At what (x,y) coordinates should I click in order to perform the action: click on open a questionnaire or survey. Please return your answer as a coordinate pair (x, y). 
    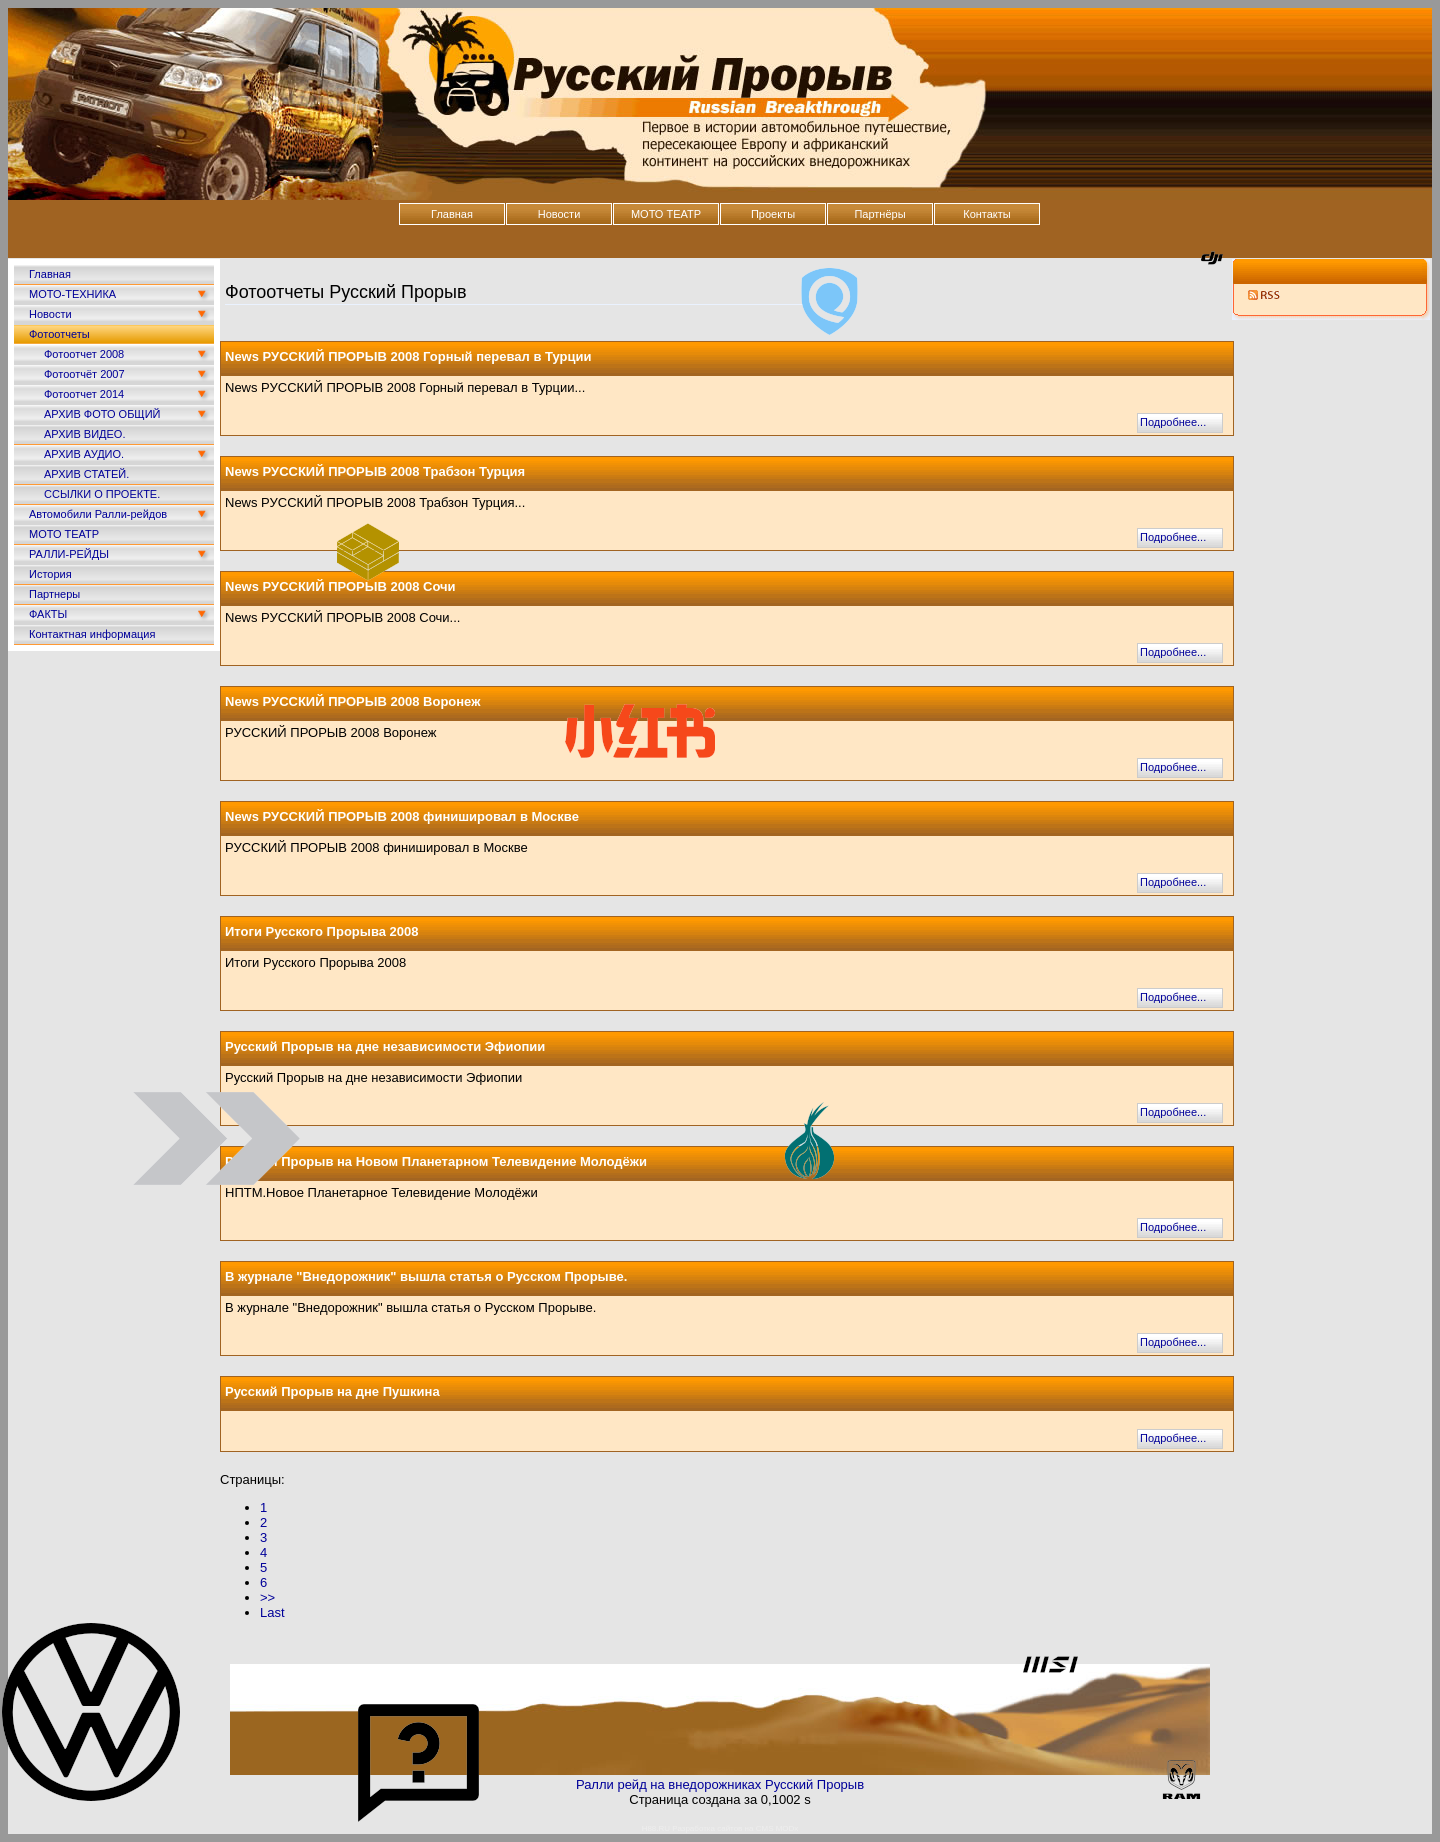
    Looking at the image, I should click on (418, 1758).